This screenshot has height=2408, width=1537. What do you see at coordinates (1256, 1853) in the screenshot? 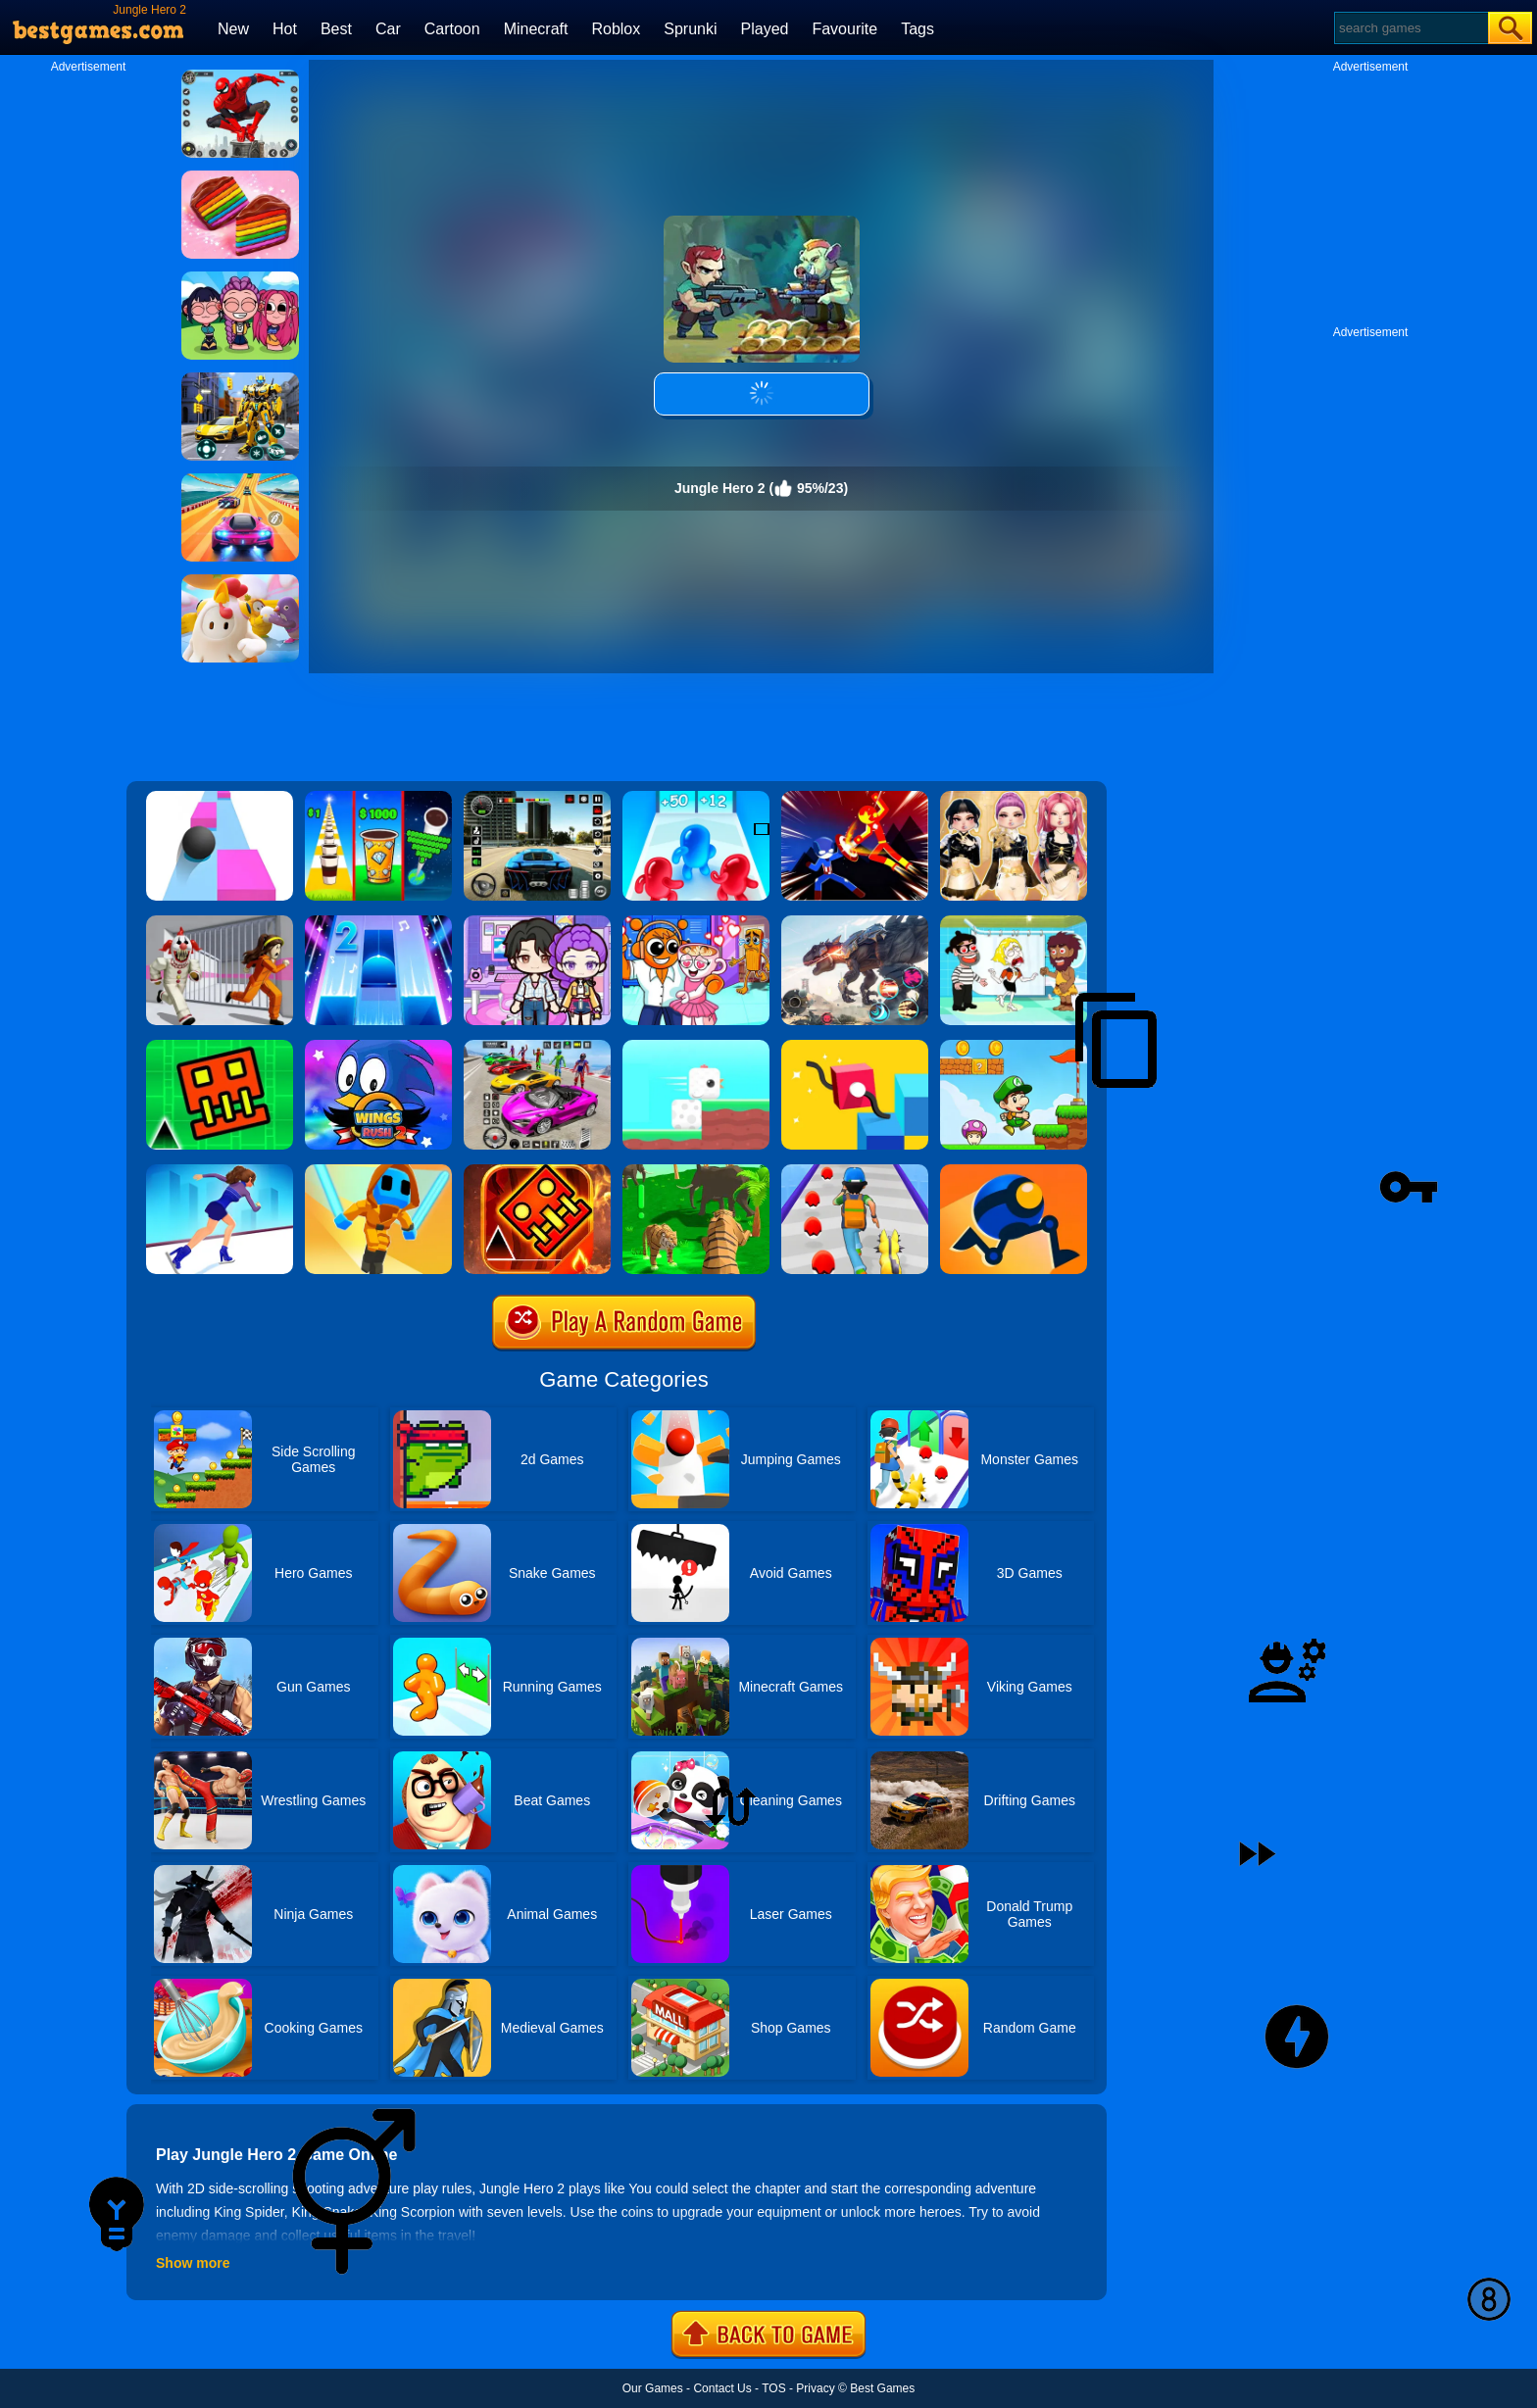
I see `skip forward in media playback` at bounding box center [1256, 1853].